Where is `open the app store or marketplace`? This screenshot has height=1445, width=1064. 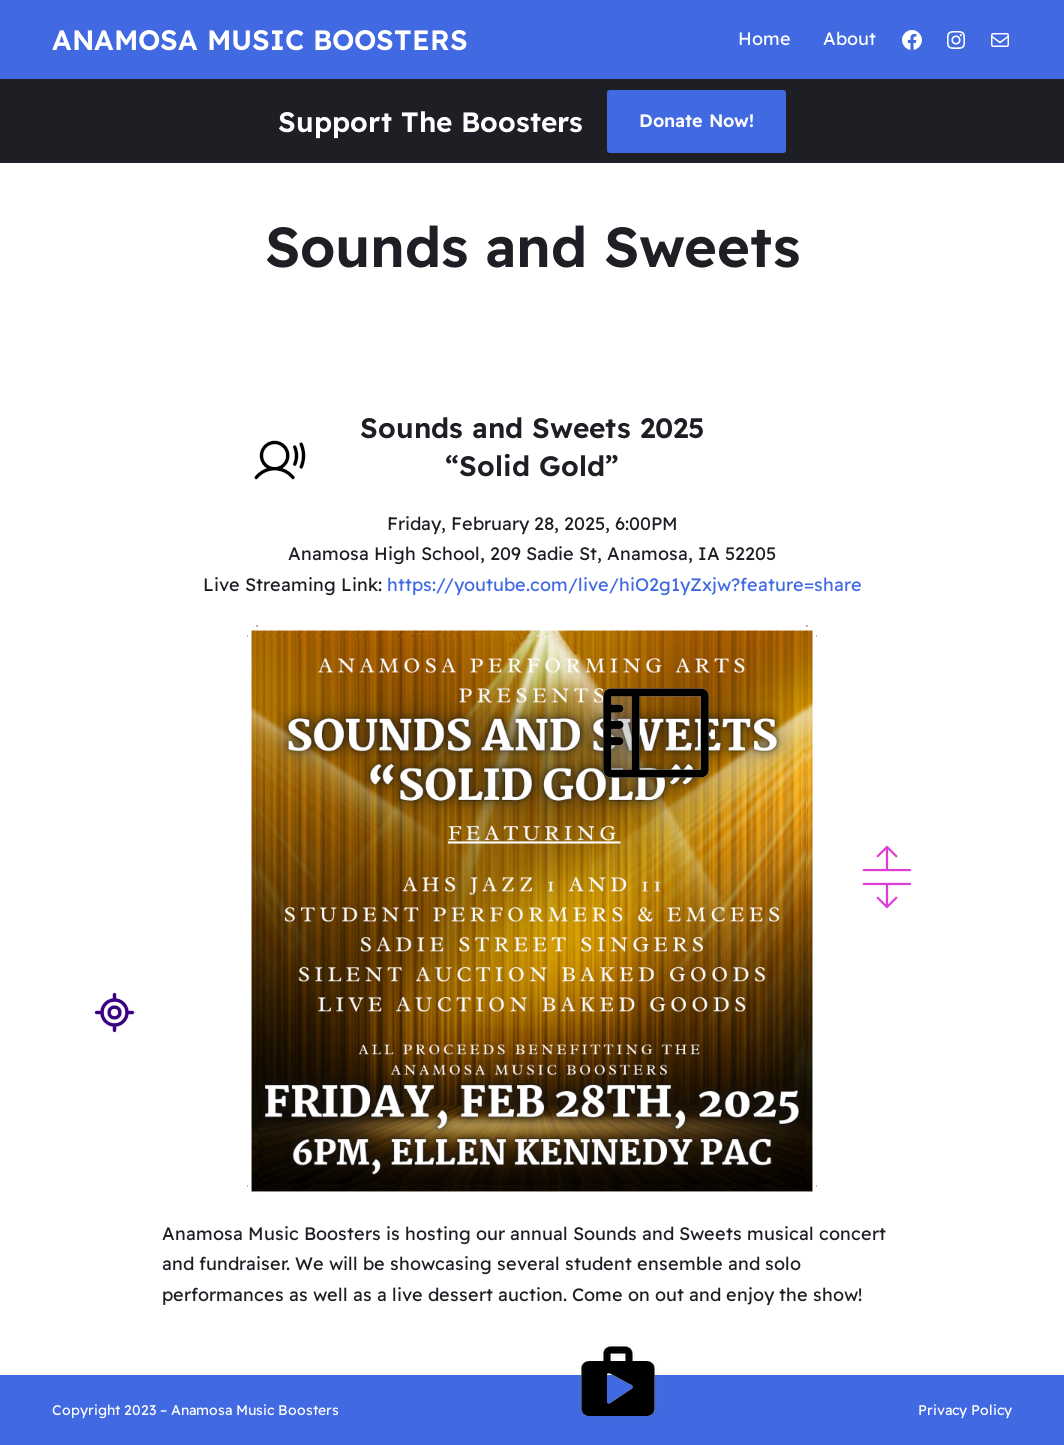
open the app store or marketplace is located at coordinates (618, 1383).